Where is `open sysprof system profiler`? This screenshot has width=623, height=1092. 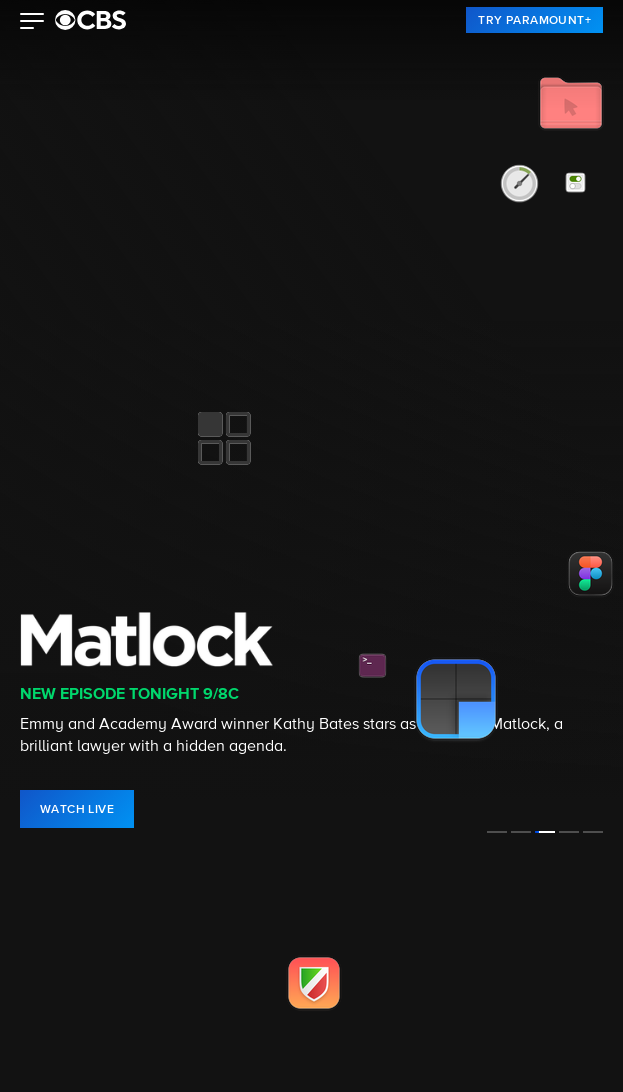 open sysprof system profiler is located at coordinates (519, 183).